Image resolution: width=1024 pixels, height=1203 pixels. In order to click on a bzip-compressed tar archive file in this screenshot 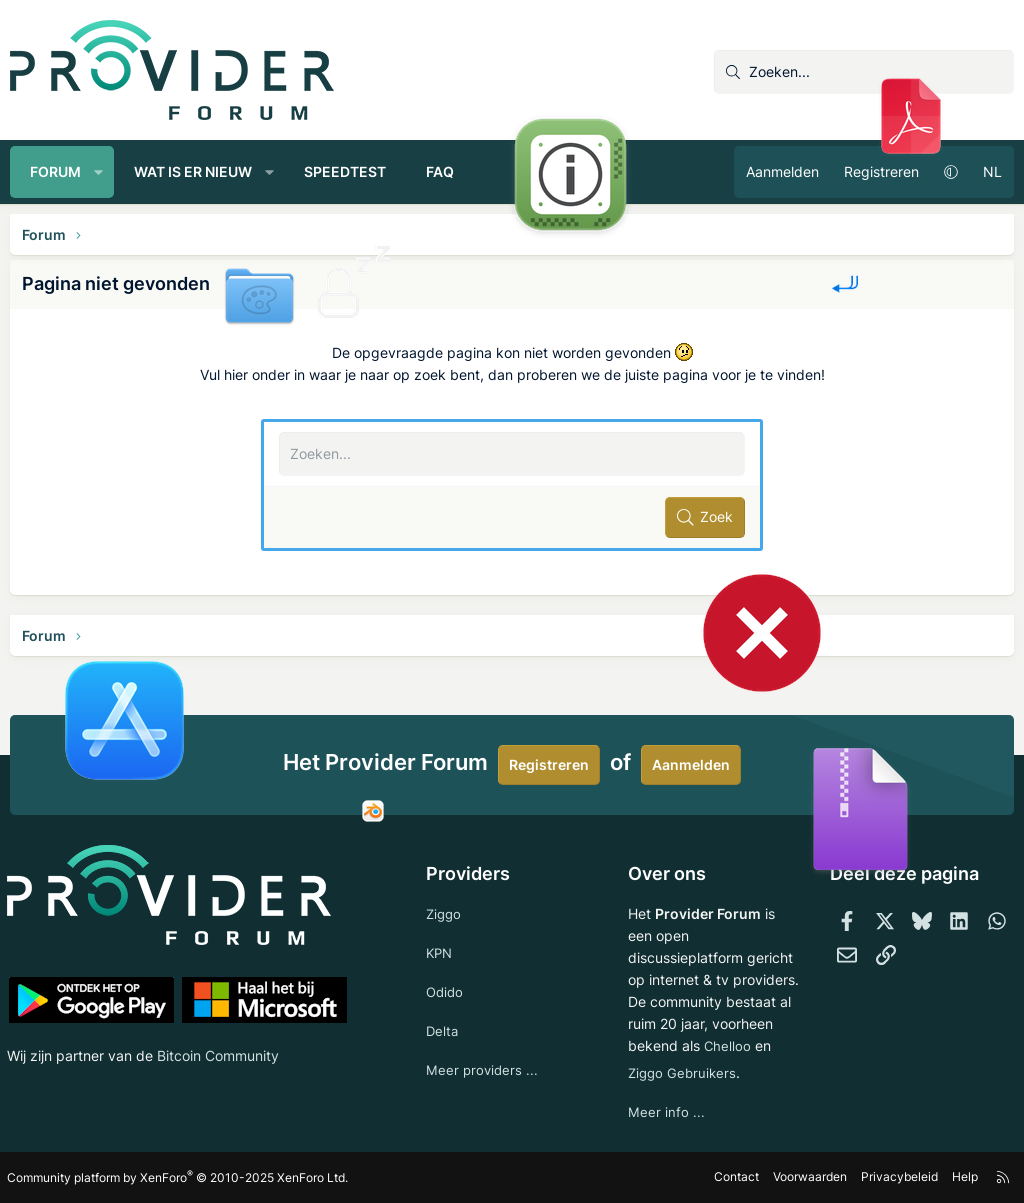, I will do `click(860, 811)`.